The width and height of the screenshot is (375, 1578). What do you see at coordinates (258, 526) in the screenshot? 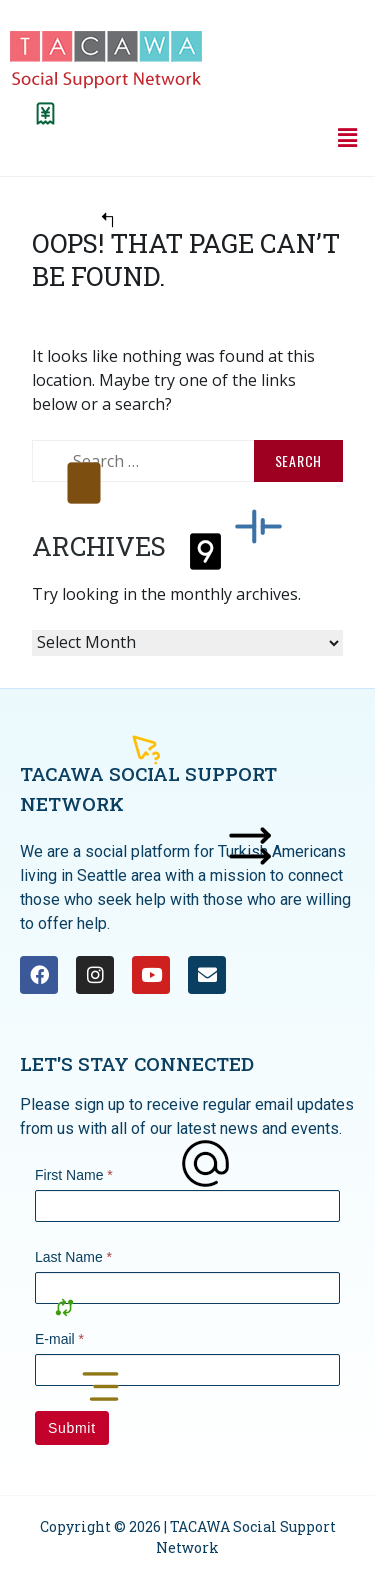
I see `represents a battery or power cell in a circuit diagram` at bounding box center [258, 526].